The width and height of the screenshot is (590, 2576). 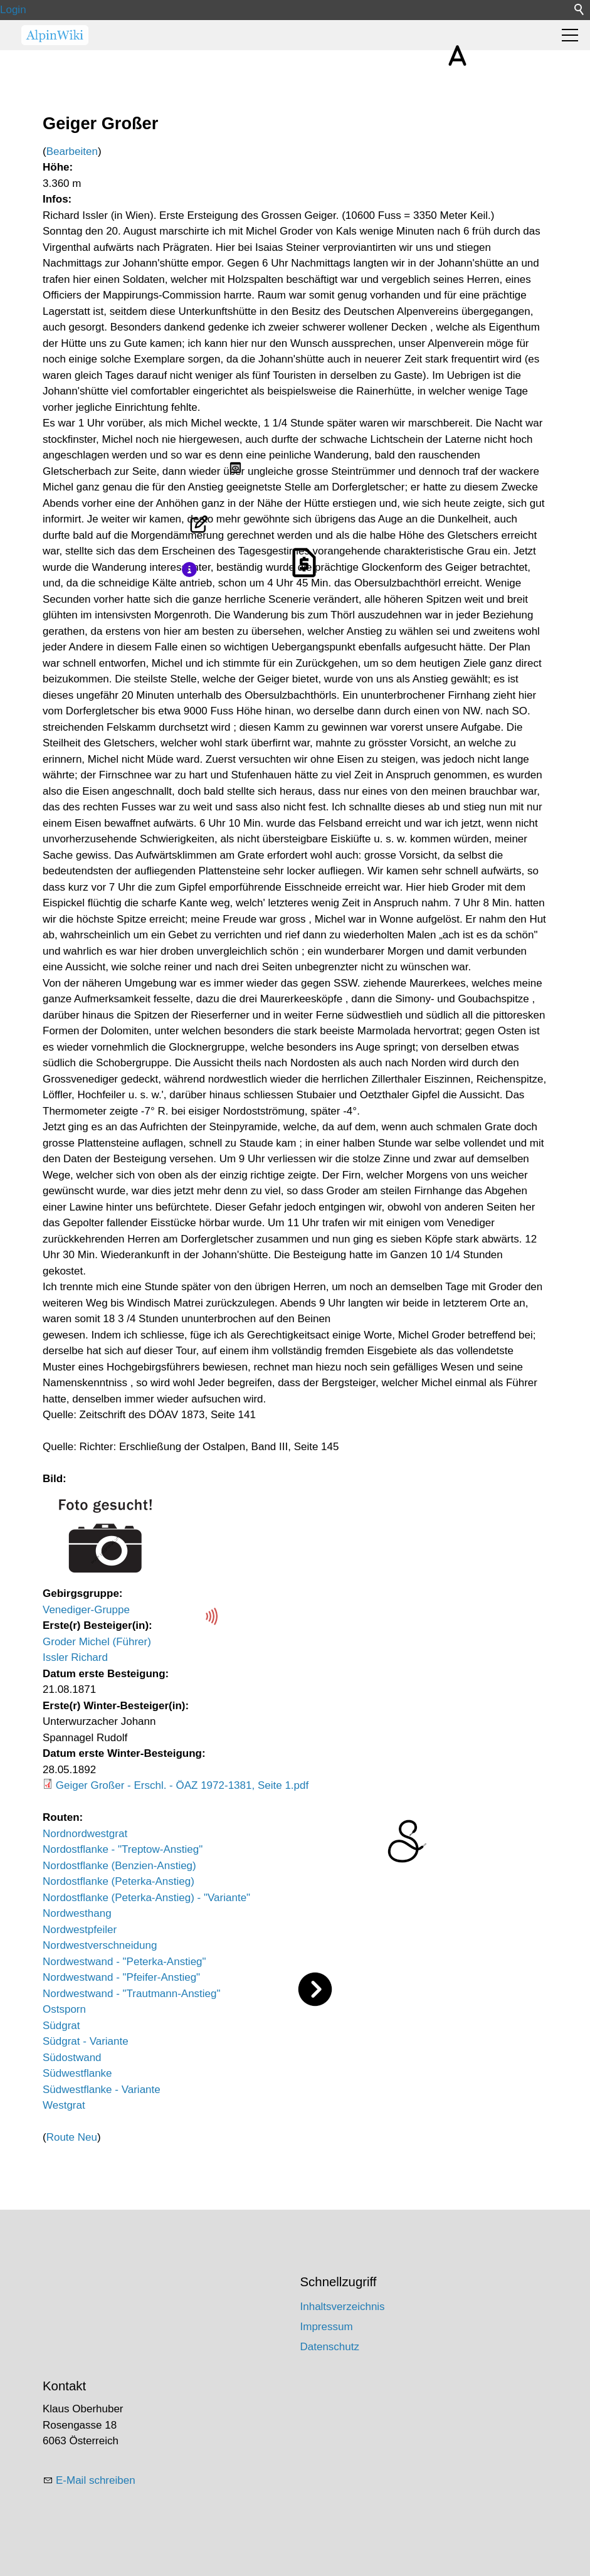 What do you see at coordinates (315, 1989) in the screenshot?
I see `go to next item or step` at bounding box center [315, 1989].